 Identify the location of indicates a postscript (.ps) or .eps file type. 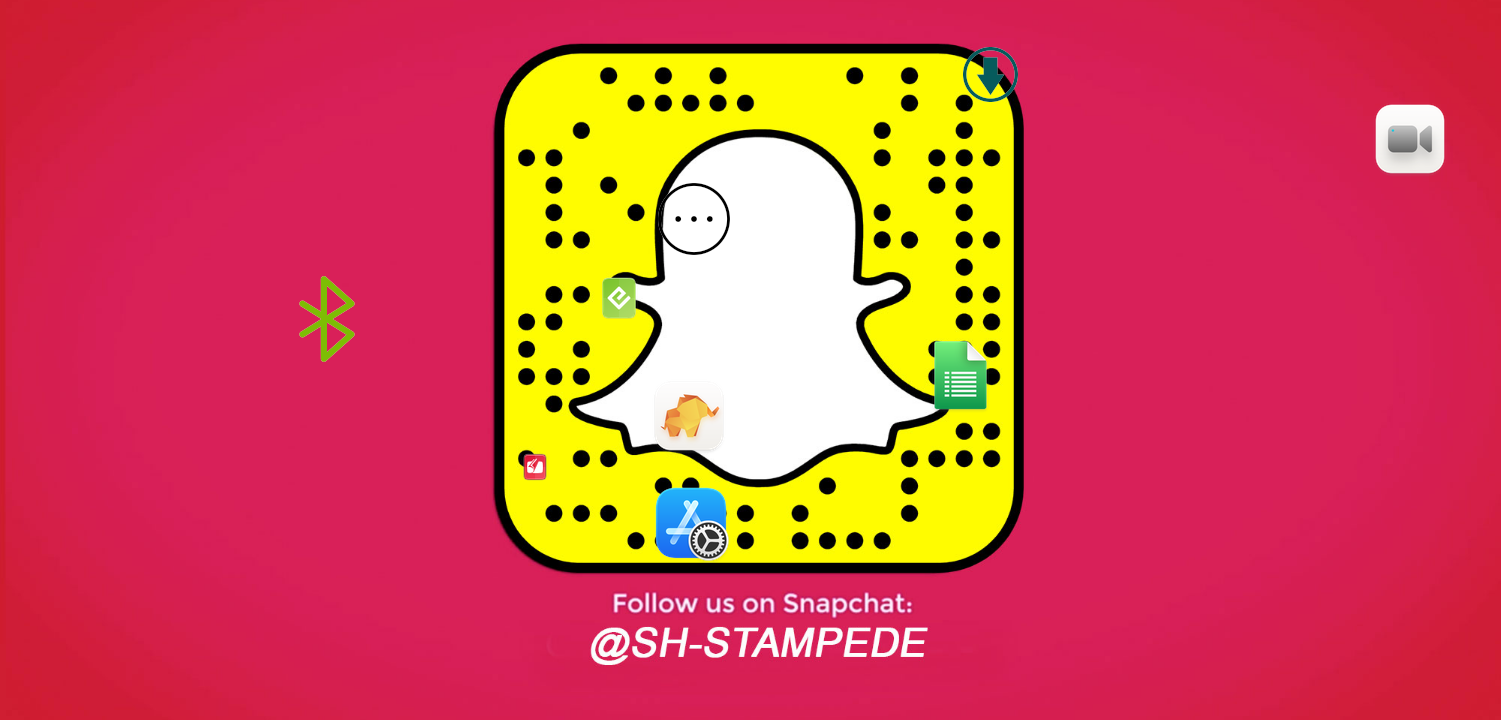
(535, 467).